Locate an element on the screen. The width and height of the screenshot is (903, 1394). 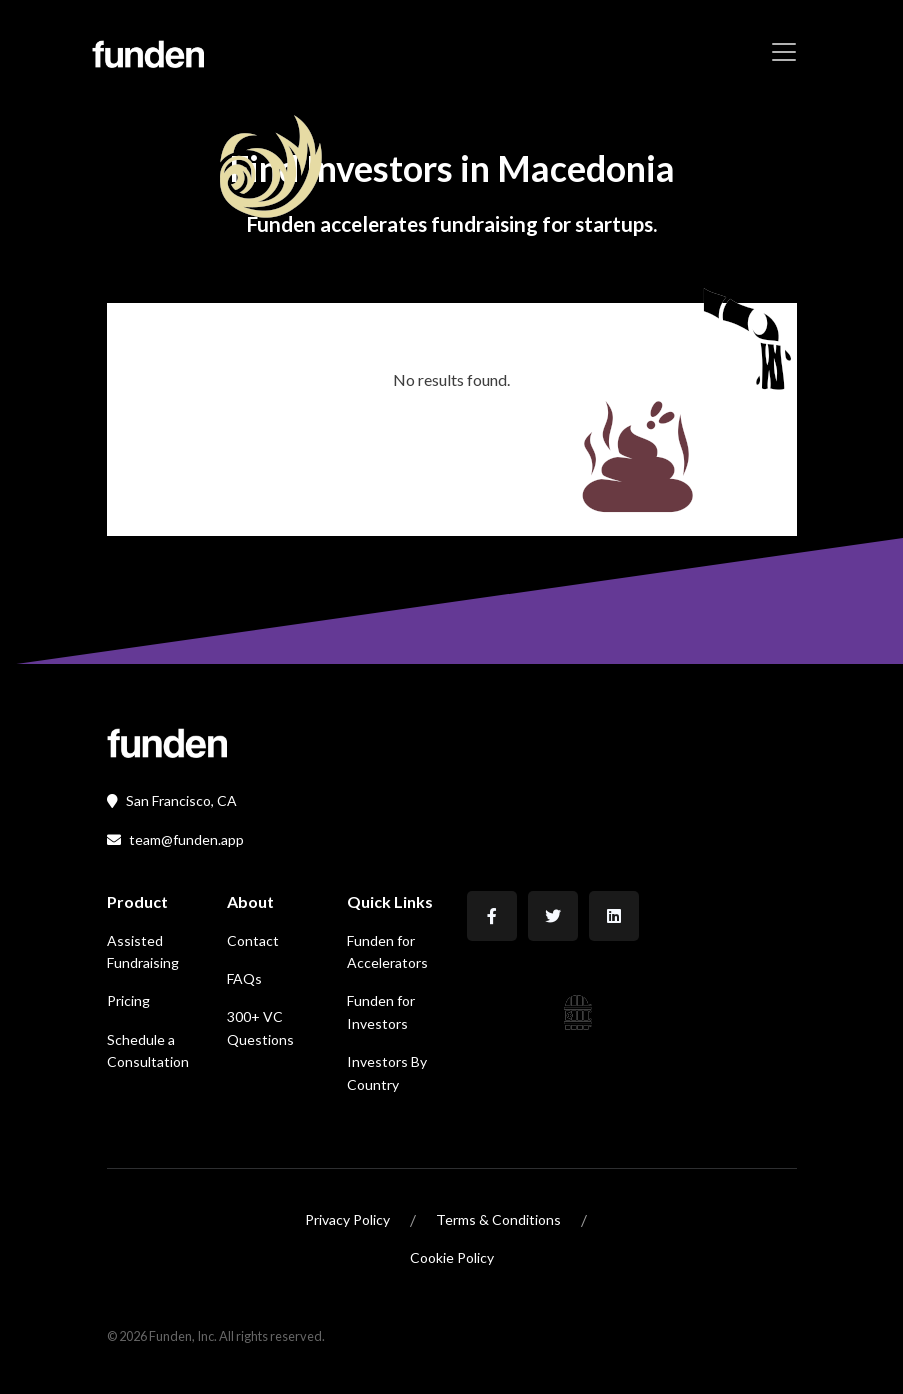
zen garden or relaxation feature is located at coordinates (756, 338).